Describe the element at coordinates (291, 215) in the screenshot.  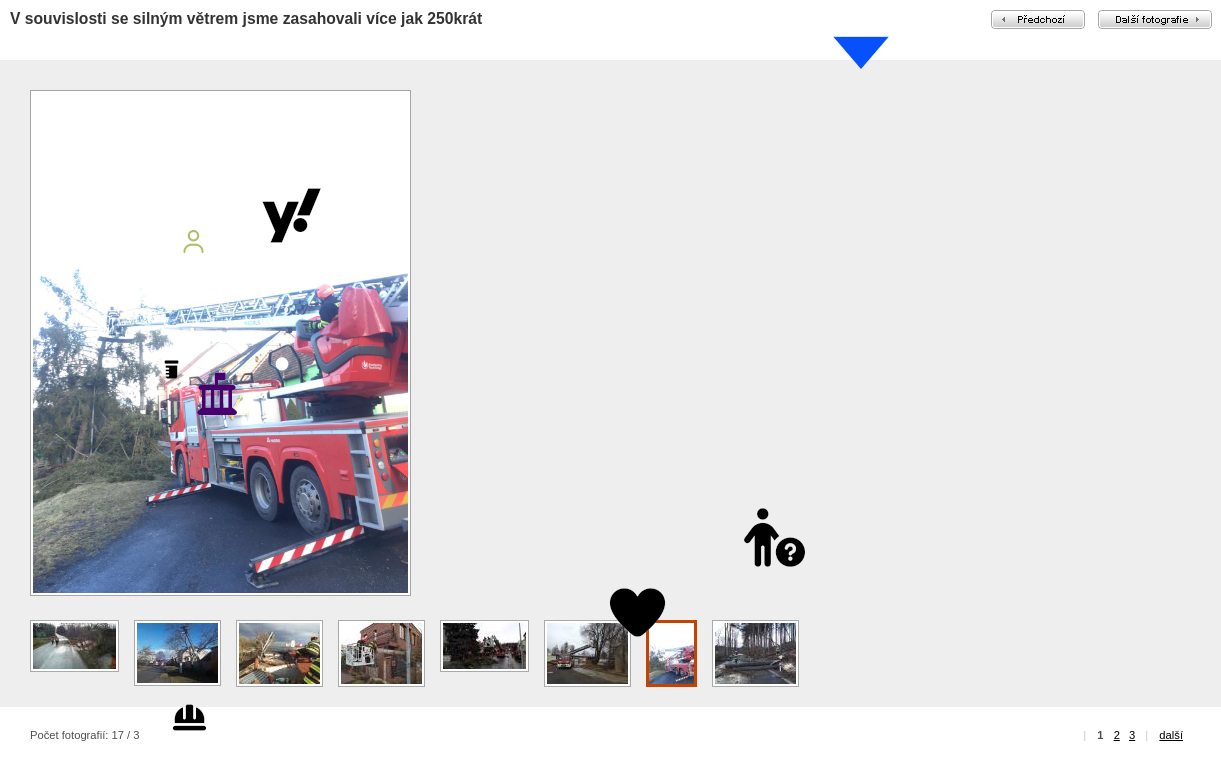
I see `open yahoo app or website` at that location.